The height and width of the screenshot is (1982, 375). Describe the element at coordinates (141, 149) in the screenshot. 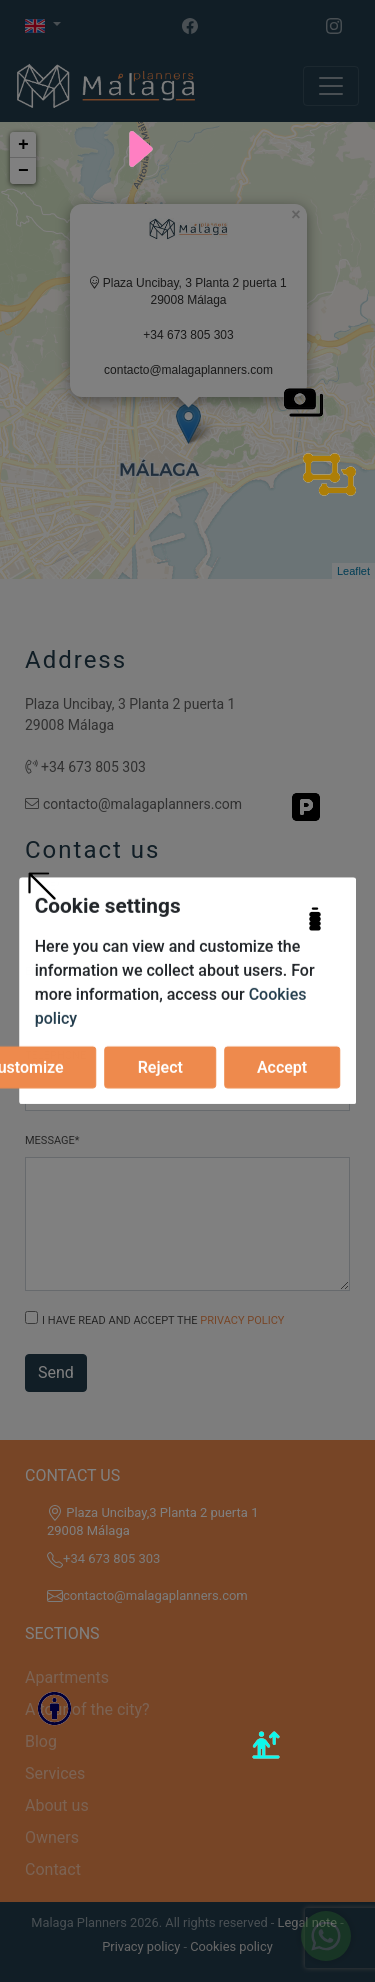

I see `play media or start playback` at that location.